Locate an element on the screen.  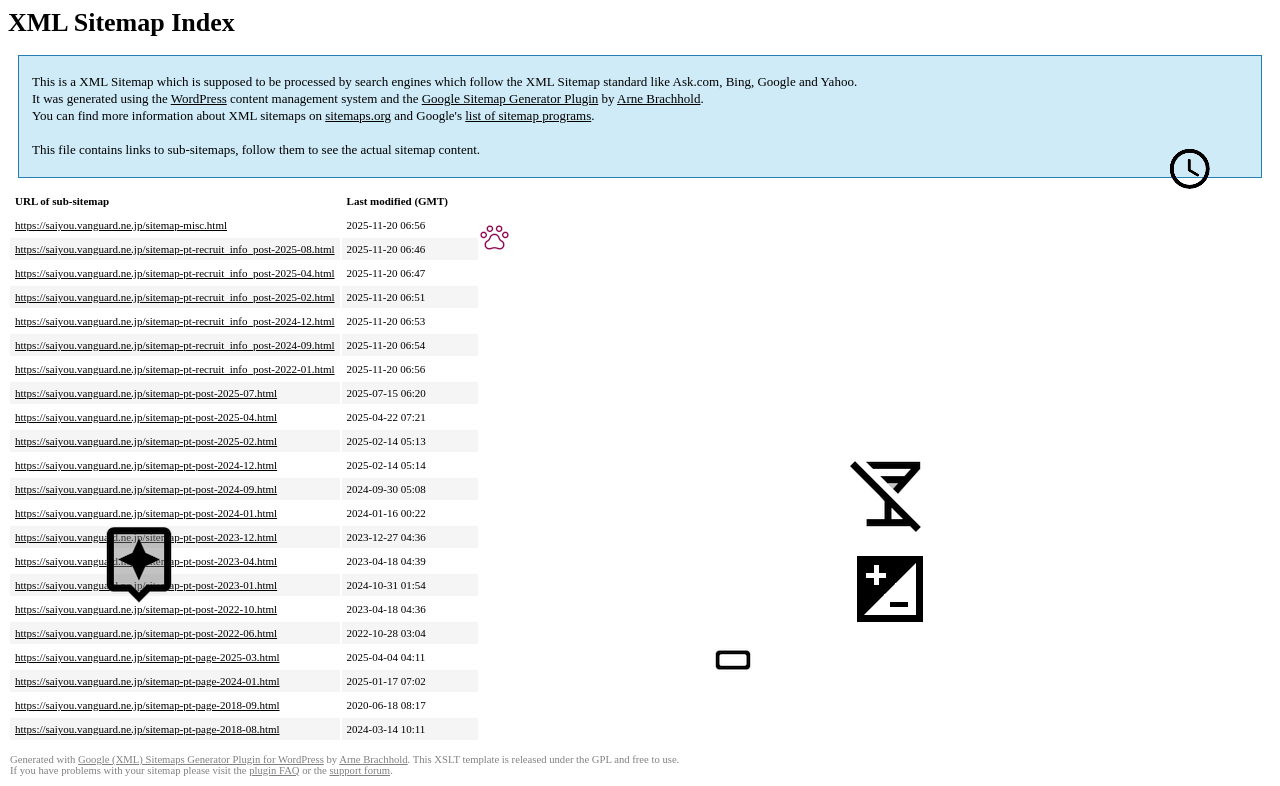
indicates alcohol-free zone or no drinks allowed is located at coordinates (888, 494).